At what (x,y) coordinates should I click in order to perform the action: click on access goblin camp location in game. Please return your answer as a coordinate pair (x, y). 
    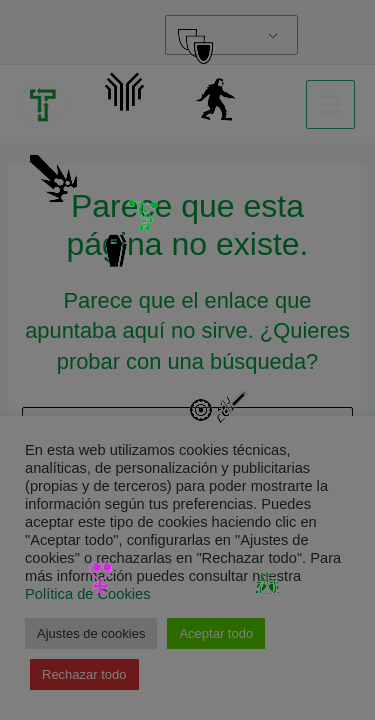
    Looking at the image, I should click on (267, 581).